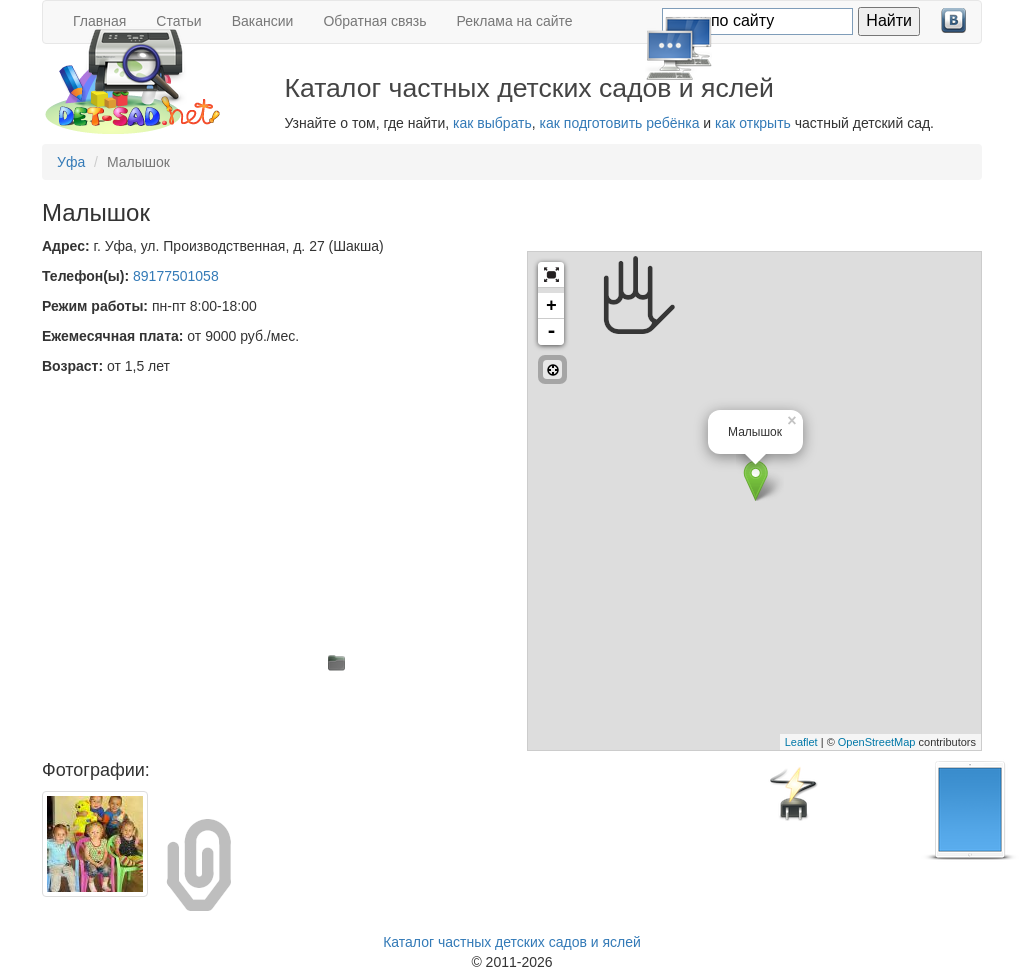 This screenshot has width=1024, height=972. I want to click on access privacy settings, so click(638, 295).